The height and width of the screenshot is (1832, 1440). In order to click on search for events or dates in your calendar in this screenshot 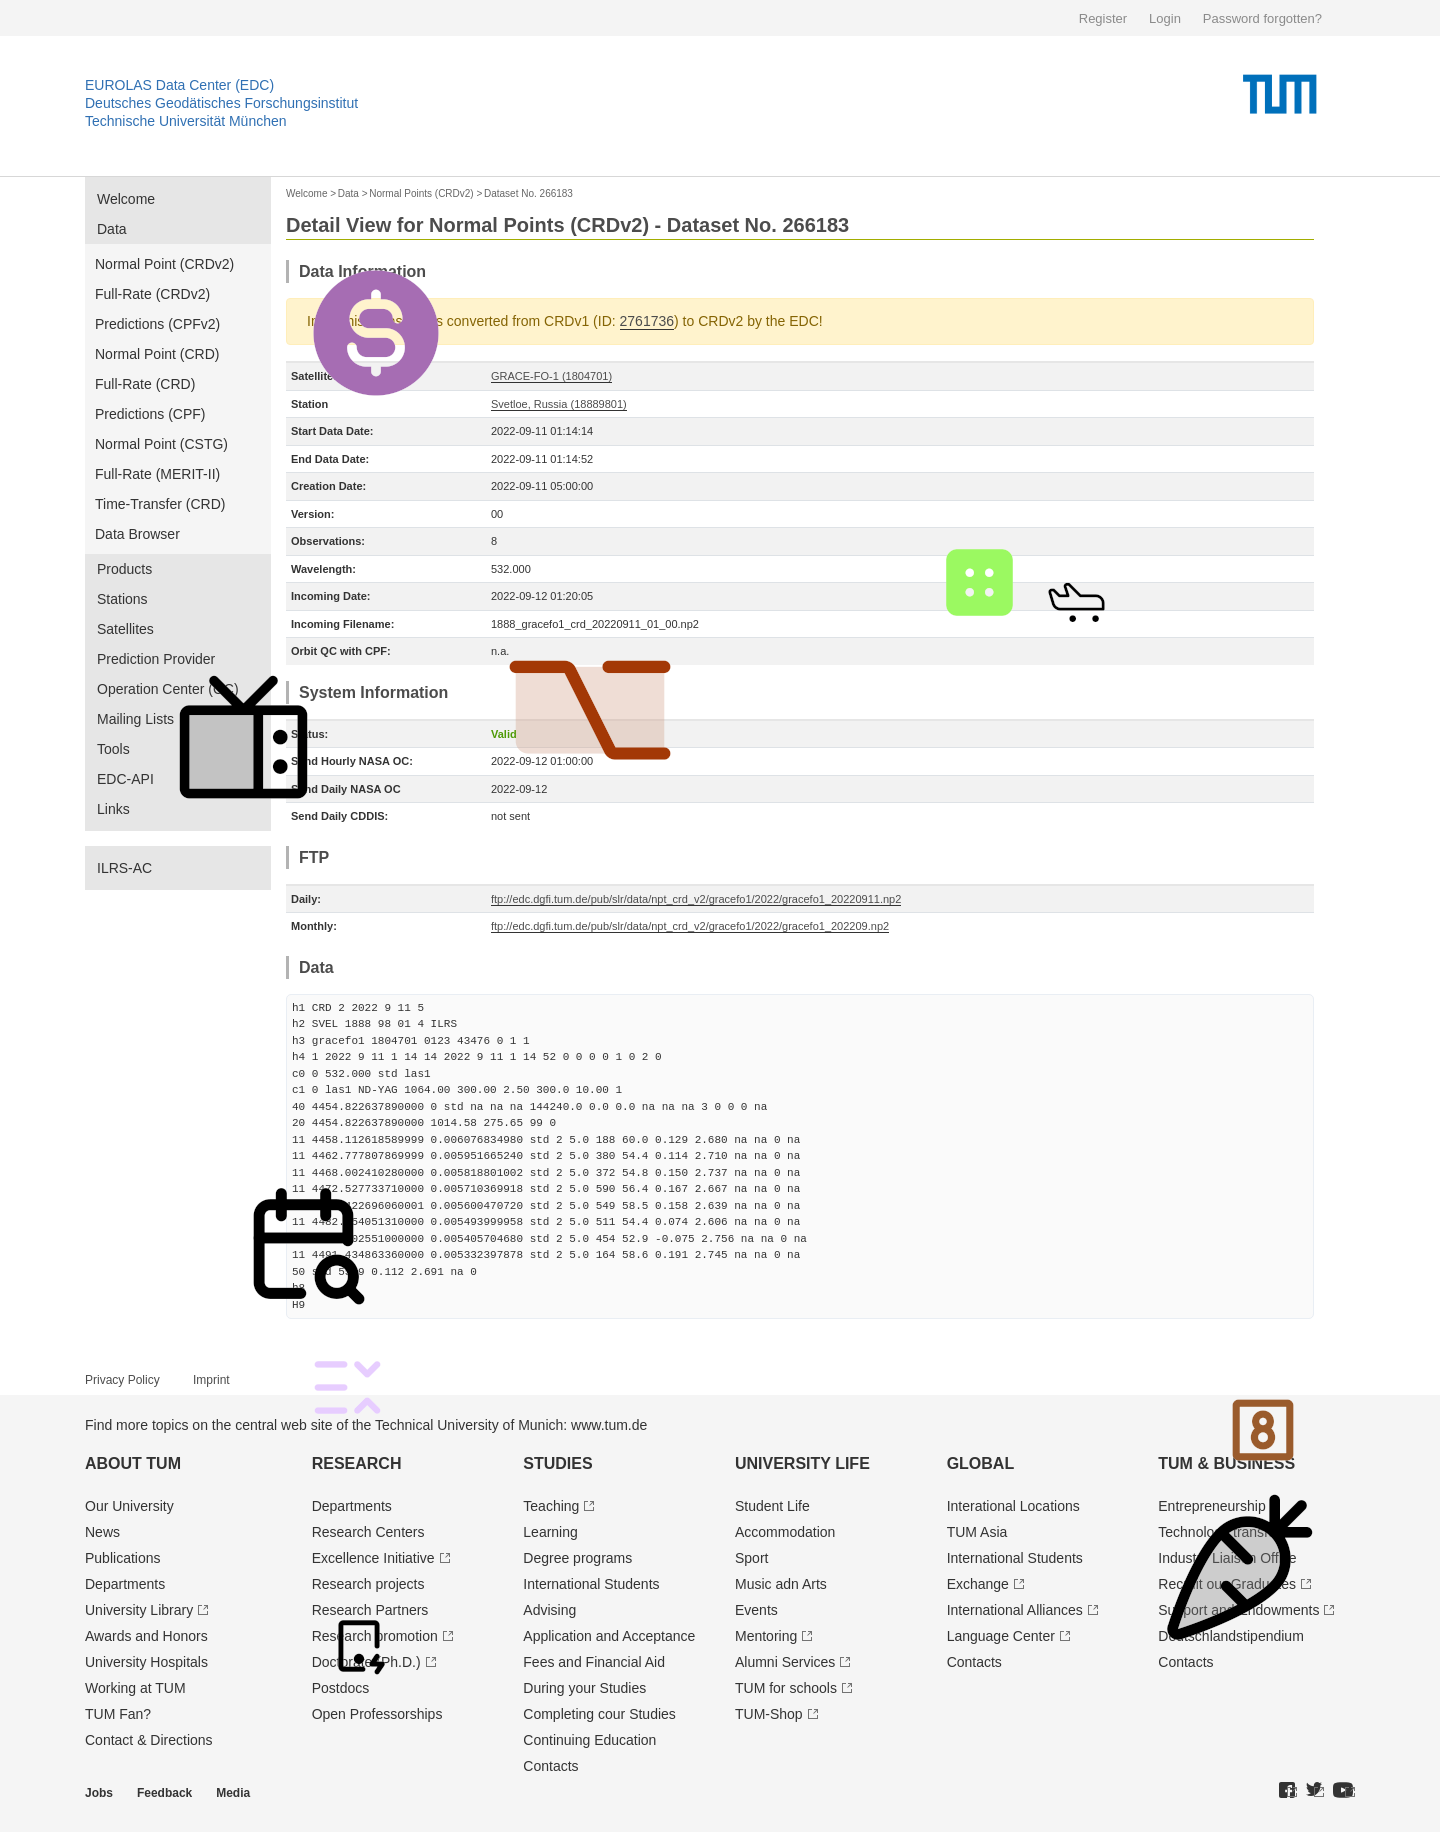, I will do `click(303, 1243)`.